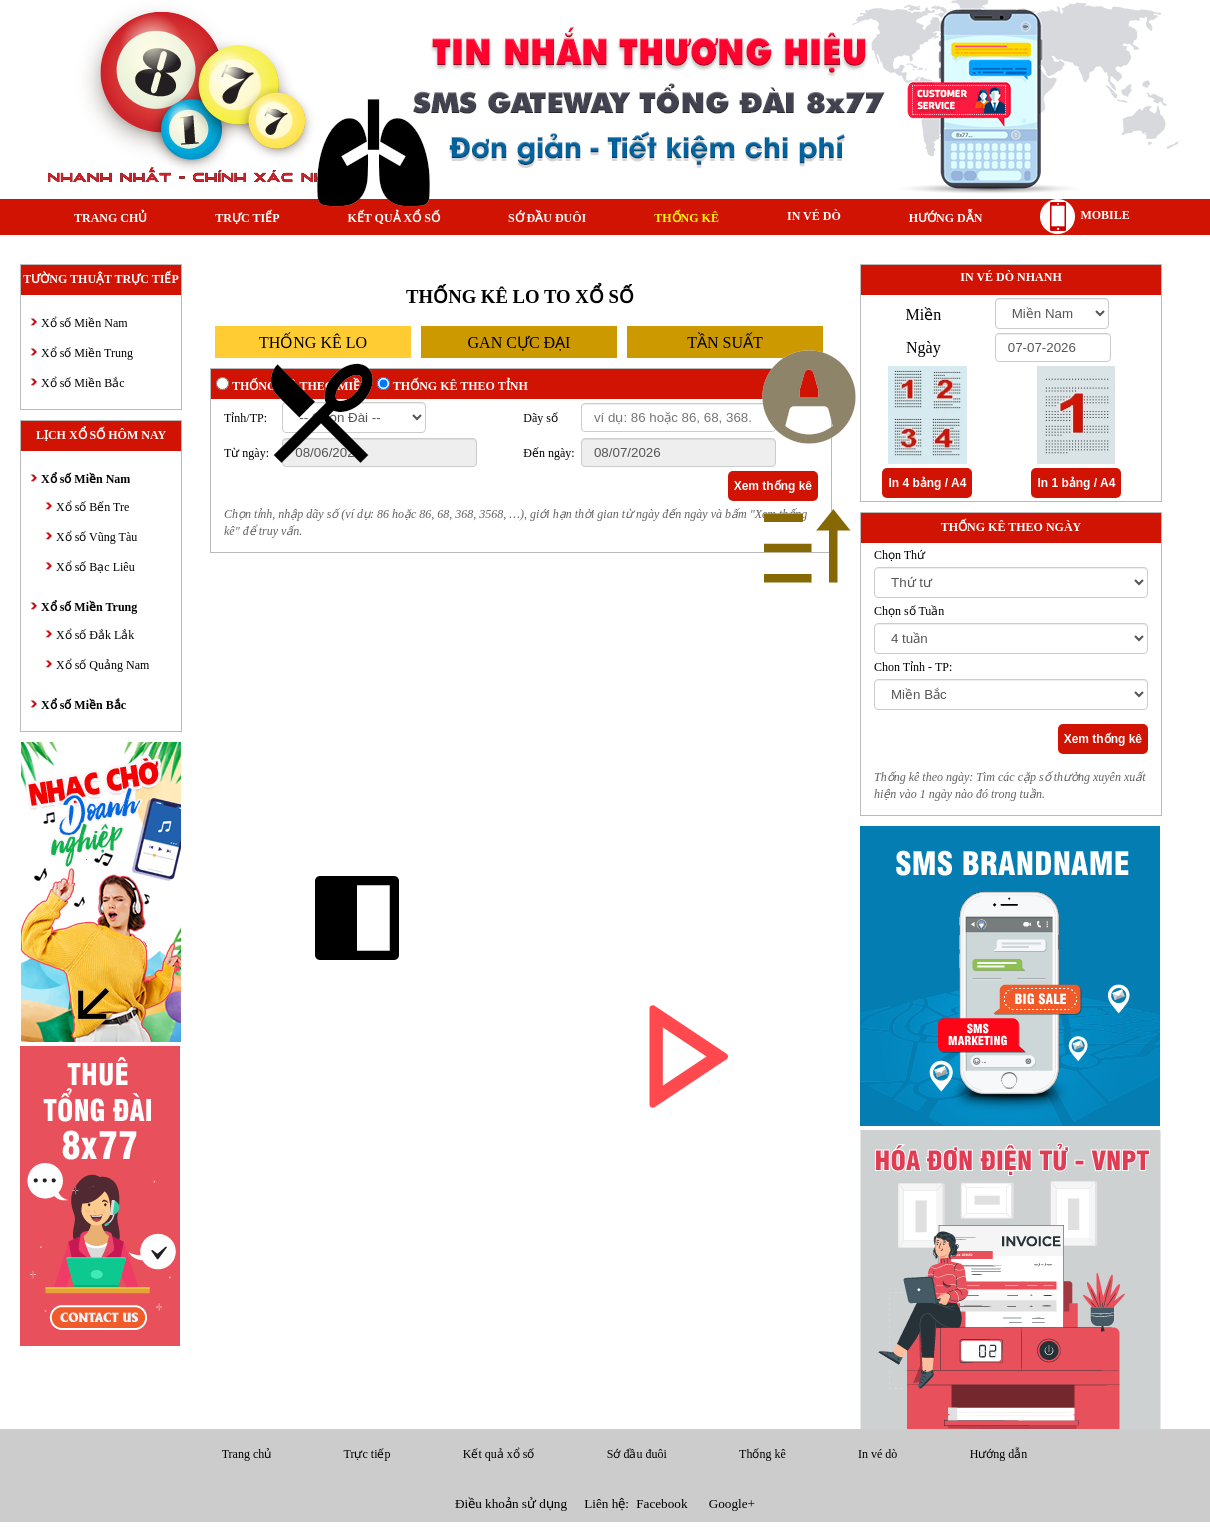  Describe the element at coordinates (373, 155) in the screenshot. I see `access respiratory health information` at that location.